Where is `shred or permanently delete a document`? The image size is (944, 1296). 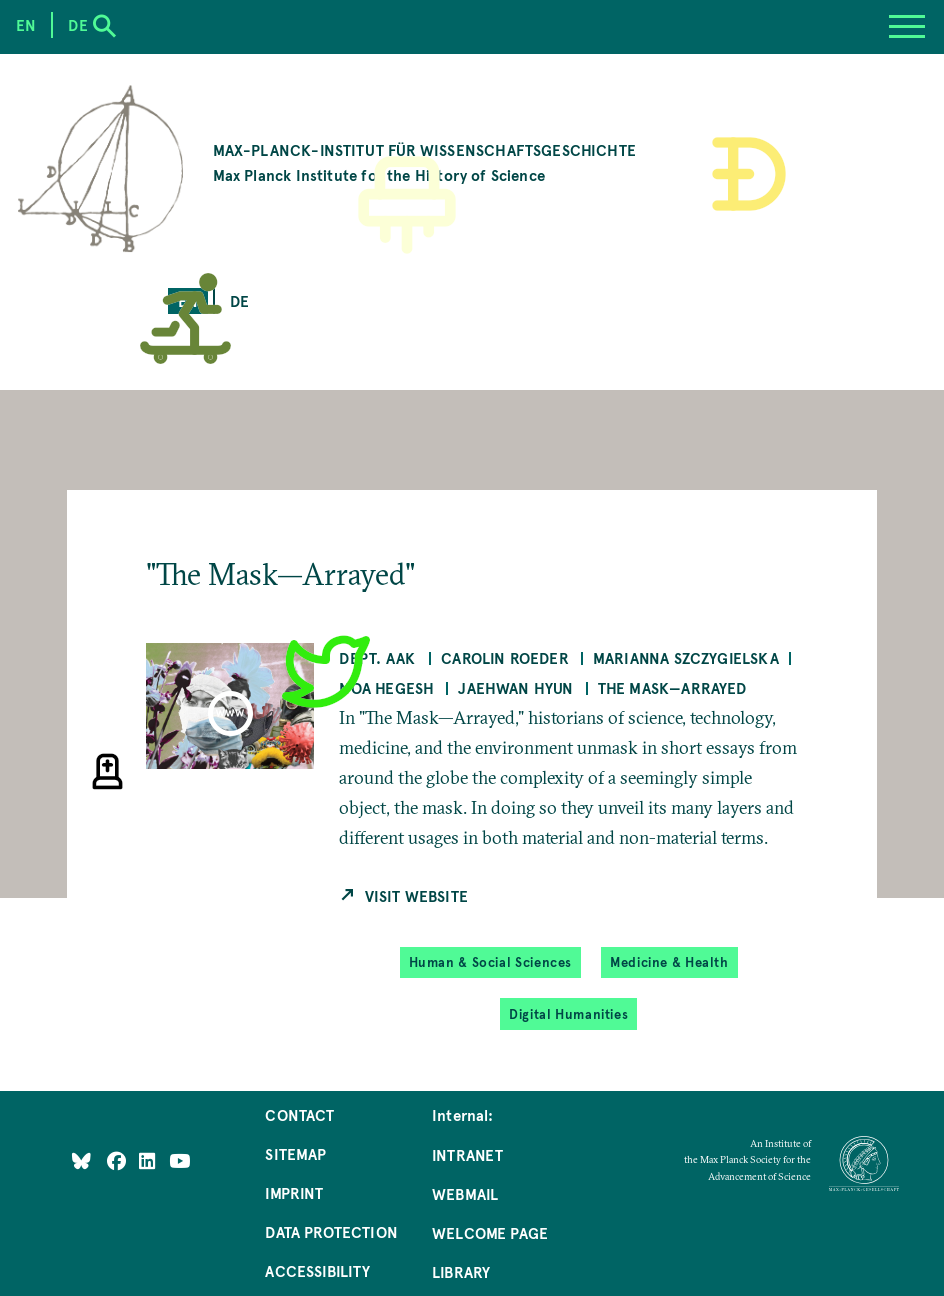 shred or permanently delete a document is located at coordinates (407, 205).